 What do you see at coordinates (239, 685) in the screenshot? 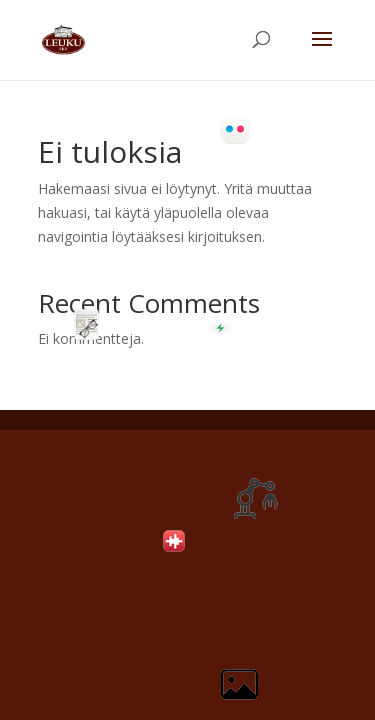
I see `preview image or photo settings` at bounding box center [239, 685].